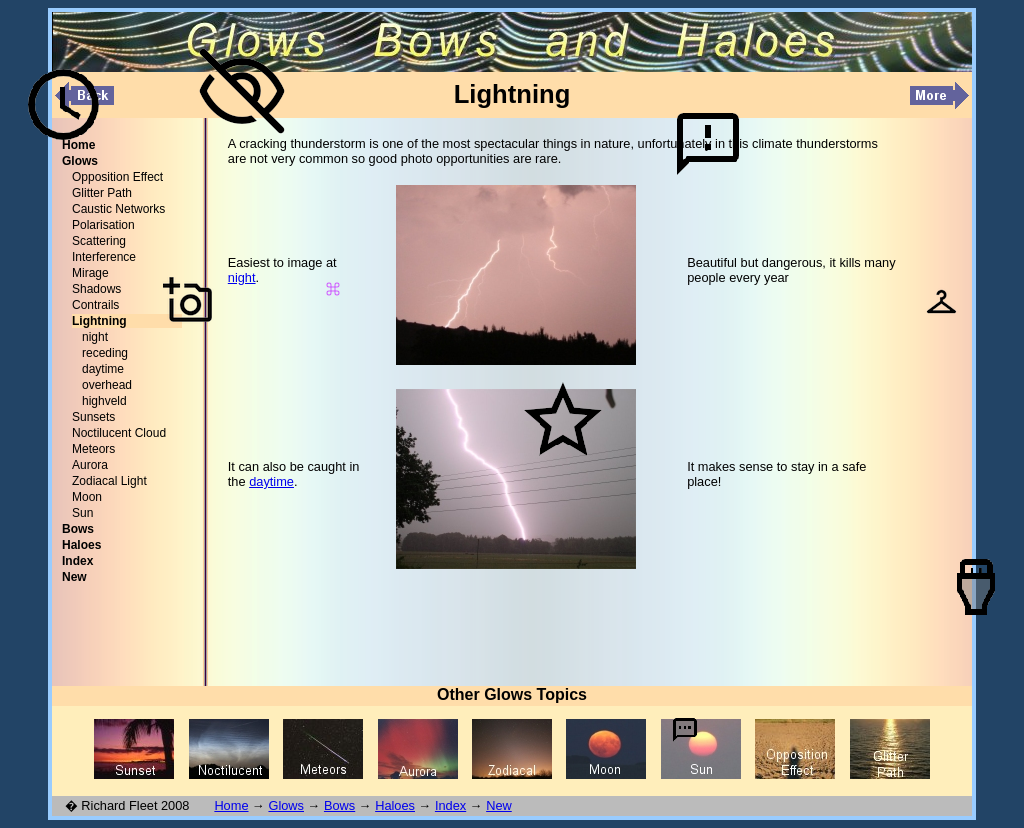  I want to click on save item to watch later, so click(63, 104).